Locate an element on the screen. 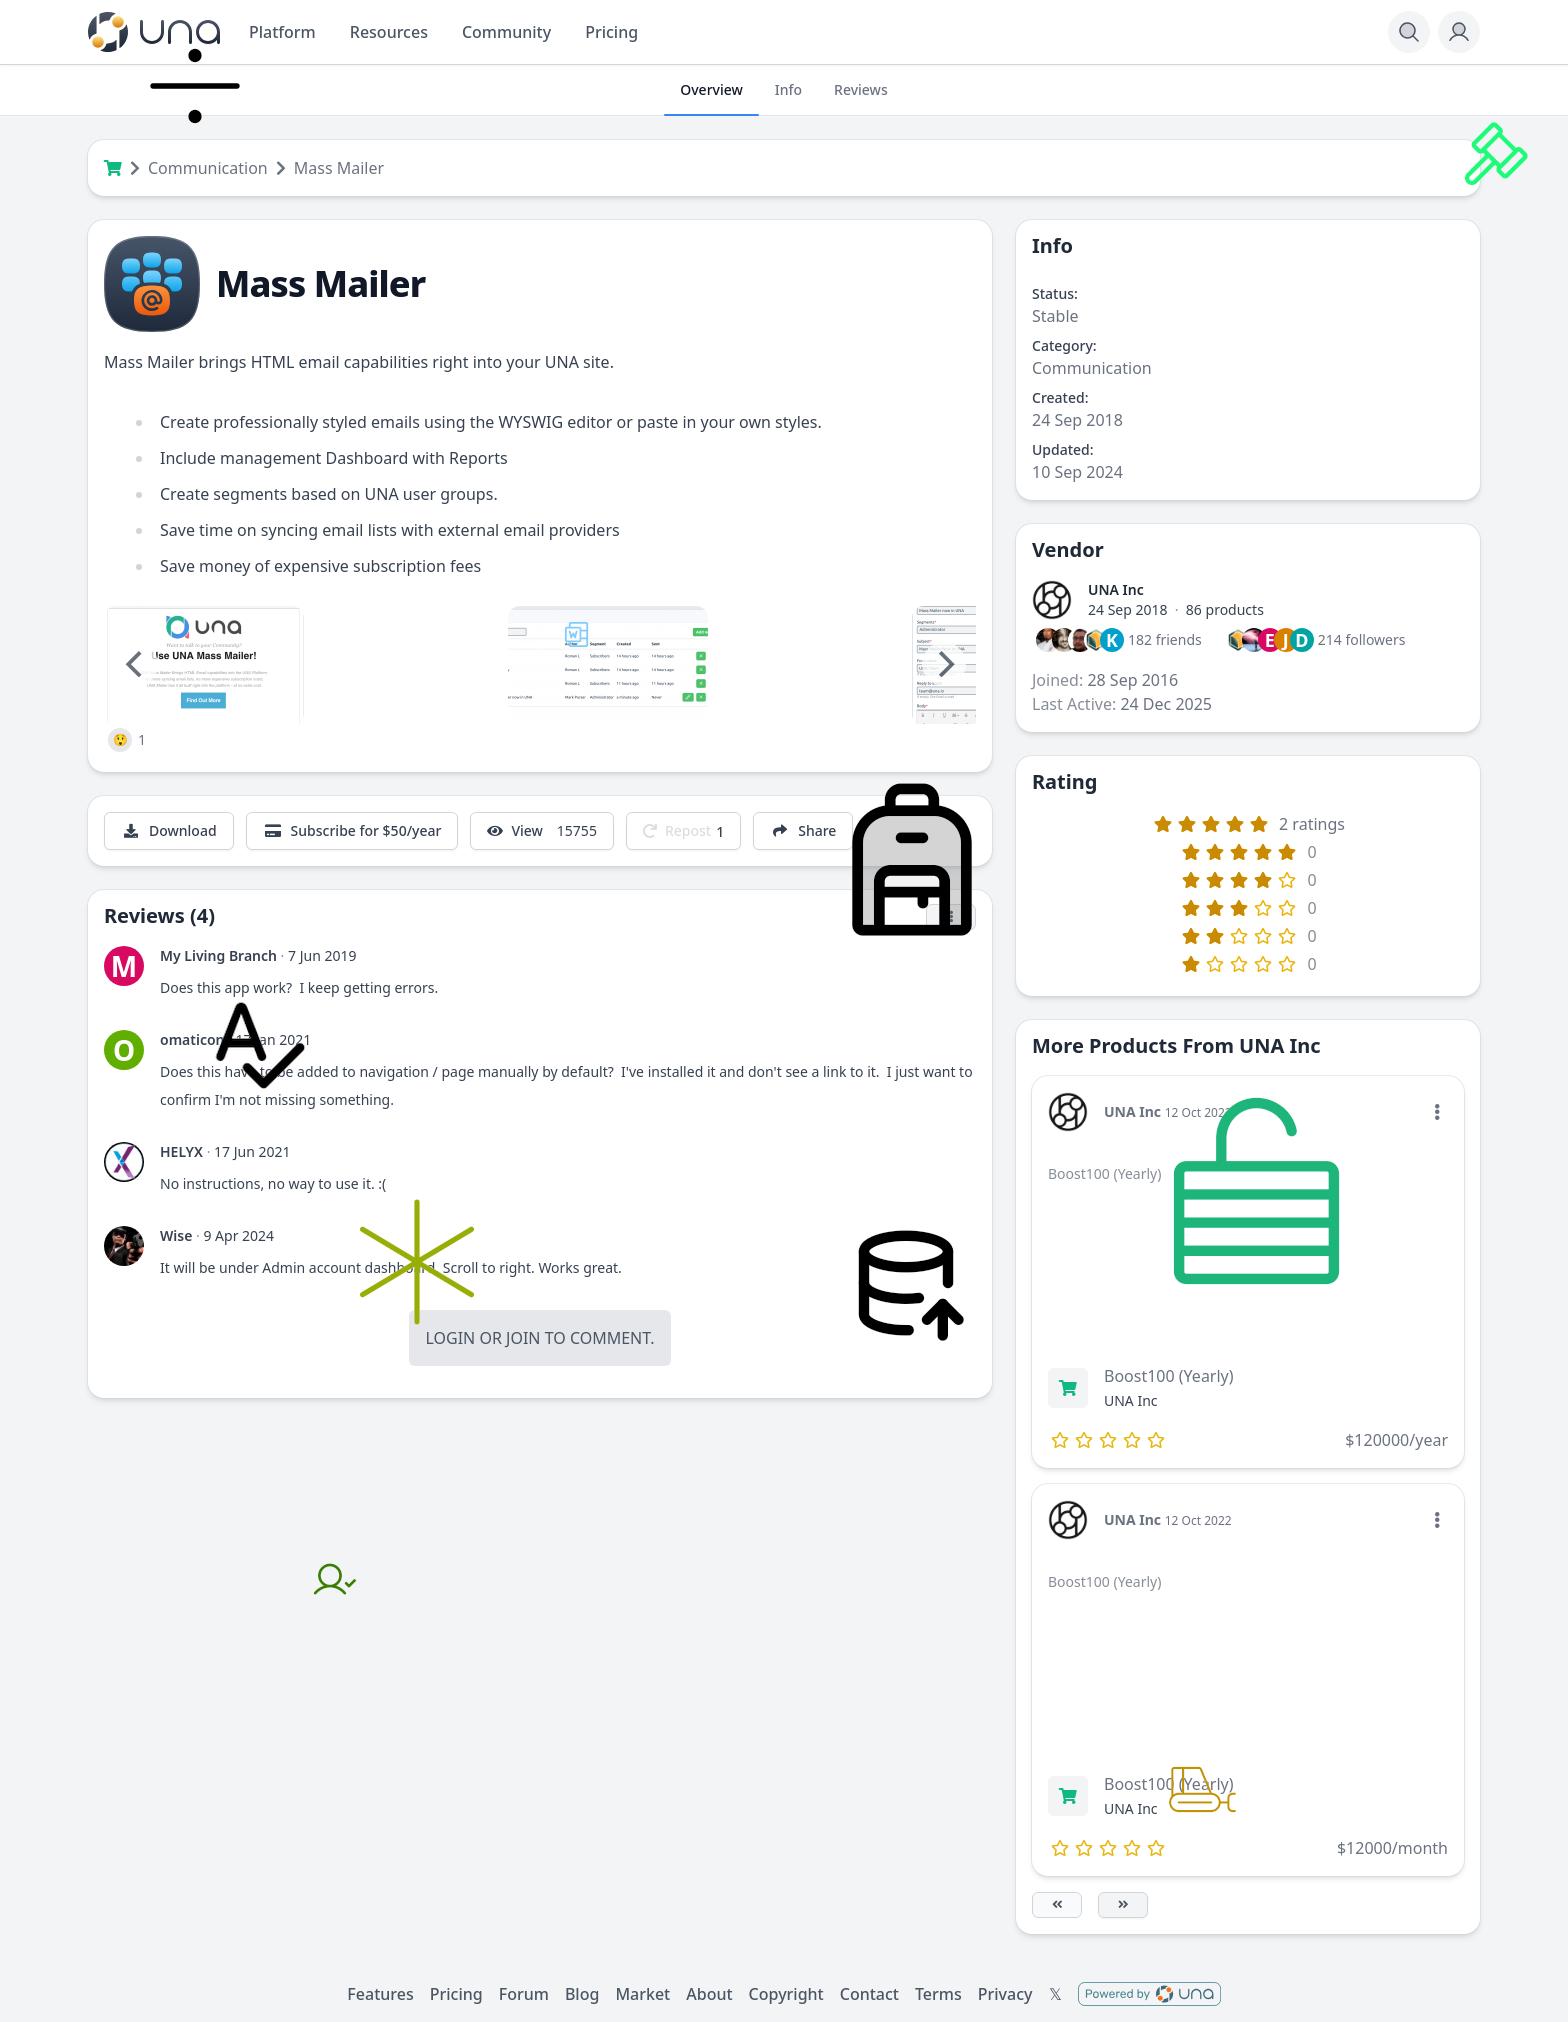 The image size is (1568, 2022). unlocked or unsecured state is located at coordinates (1256, 1201).